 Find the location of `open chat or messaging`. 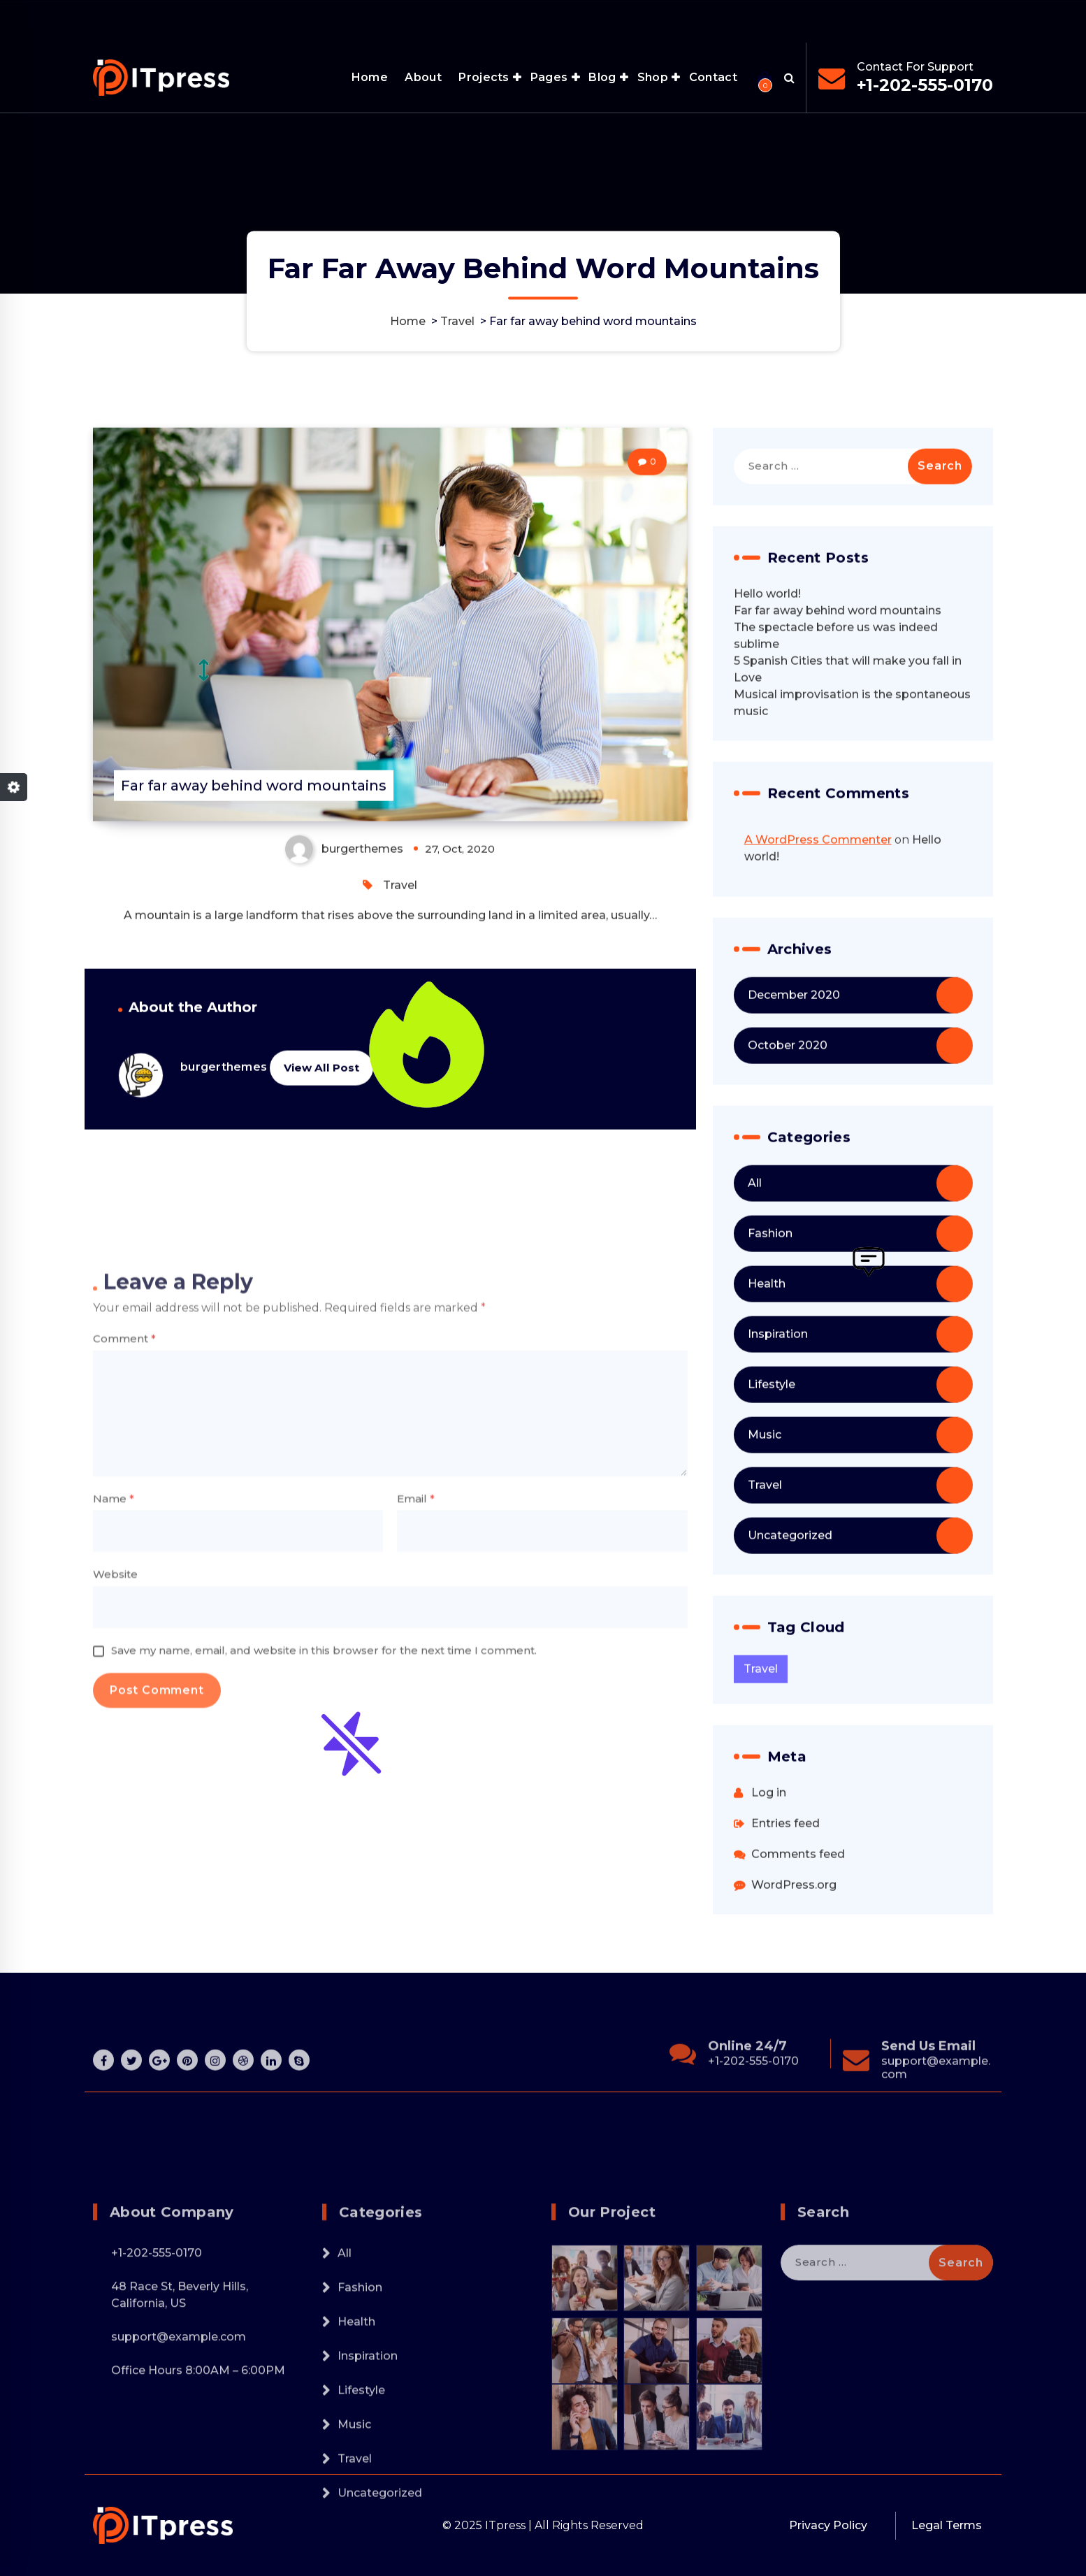

open chat or messaging is located at coordinates (869, 1262).